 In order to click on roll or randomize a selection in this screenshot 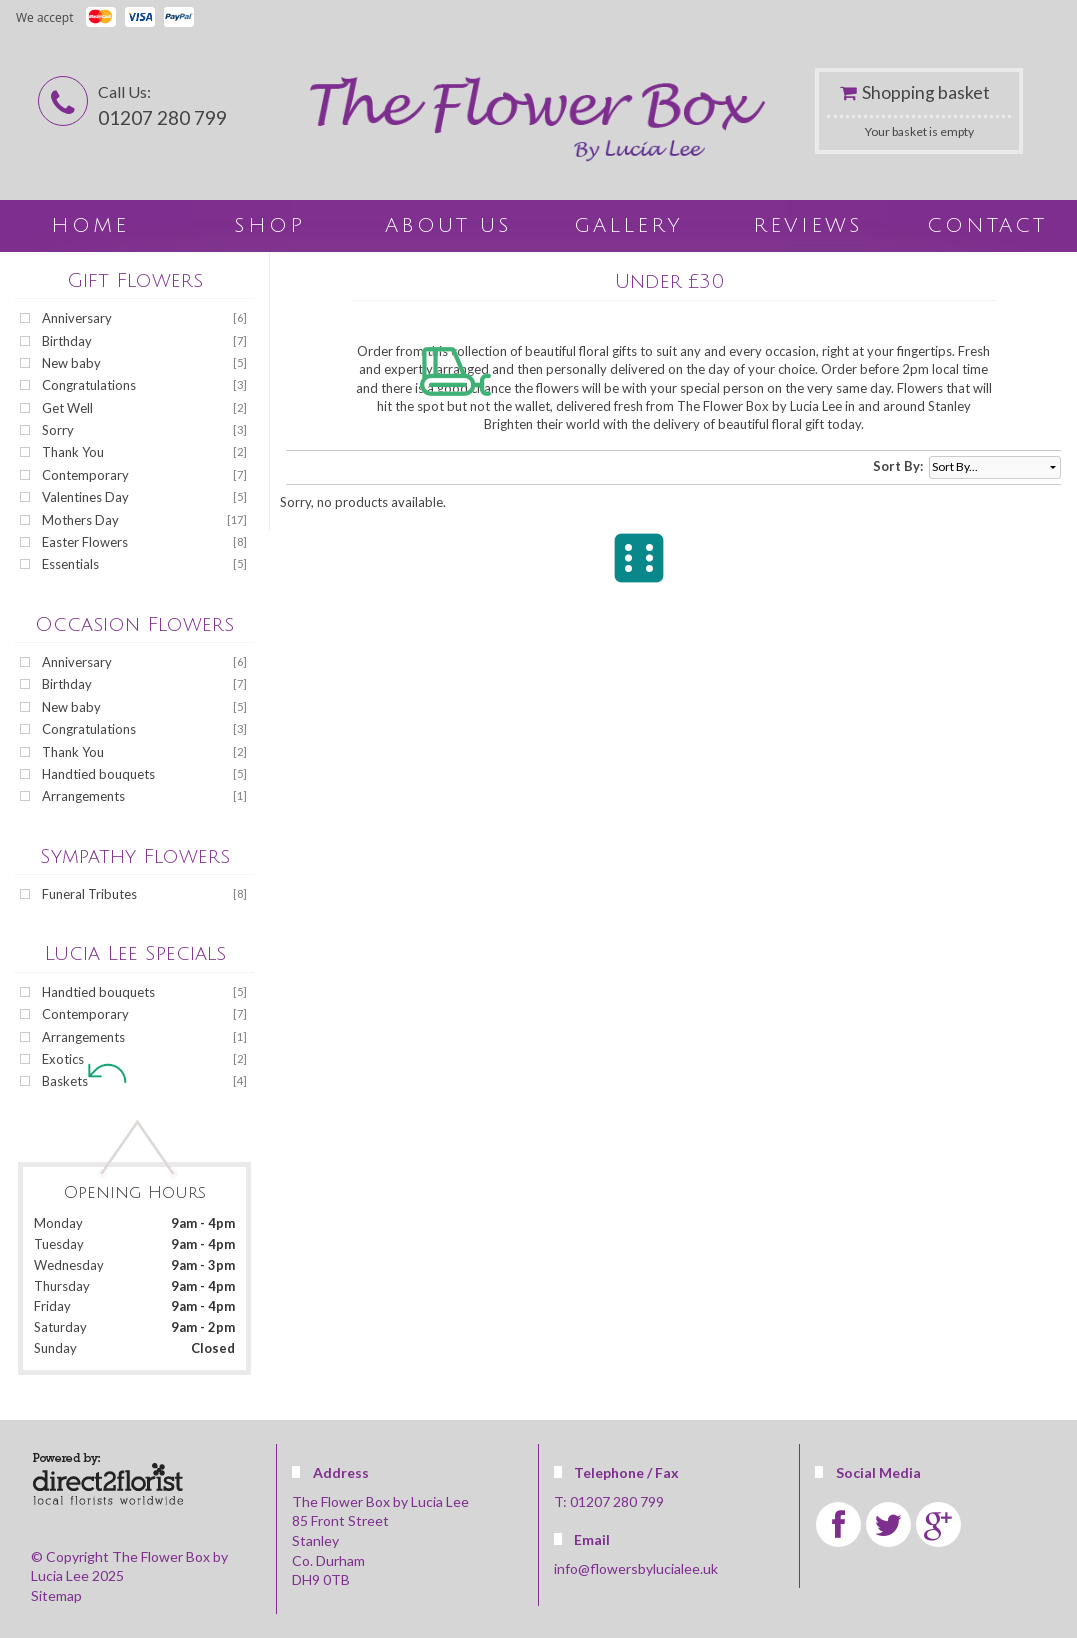, I will do `click(639, 558)`.